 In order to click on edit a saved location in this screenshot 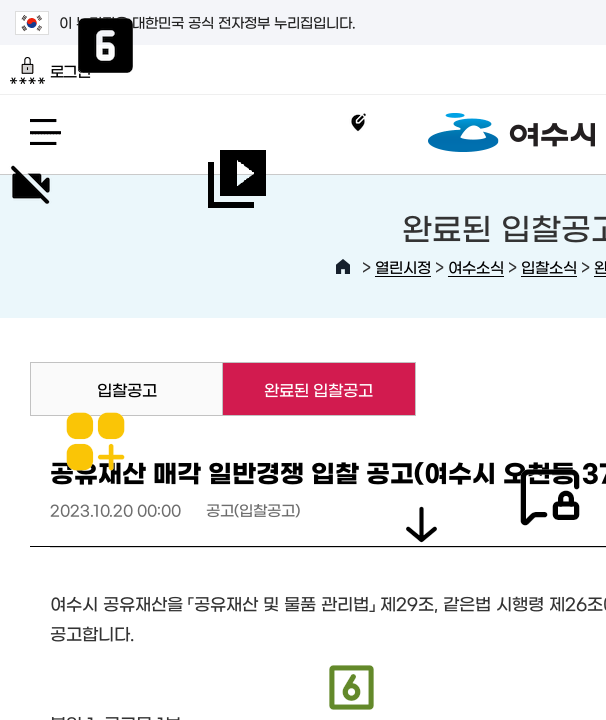, I will do `click(358, 123)`.